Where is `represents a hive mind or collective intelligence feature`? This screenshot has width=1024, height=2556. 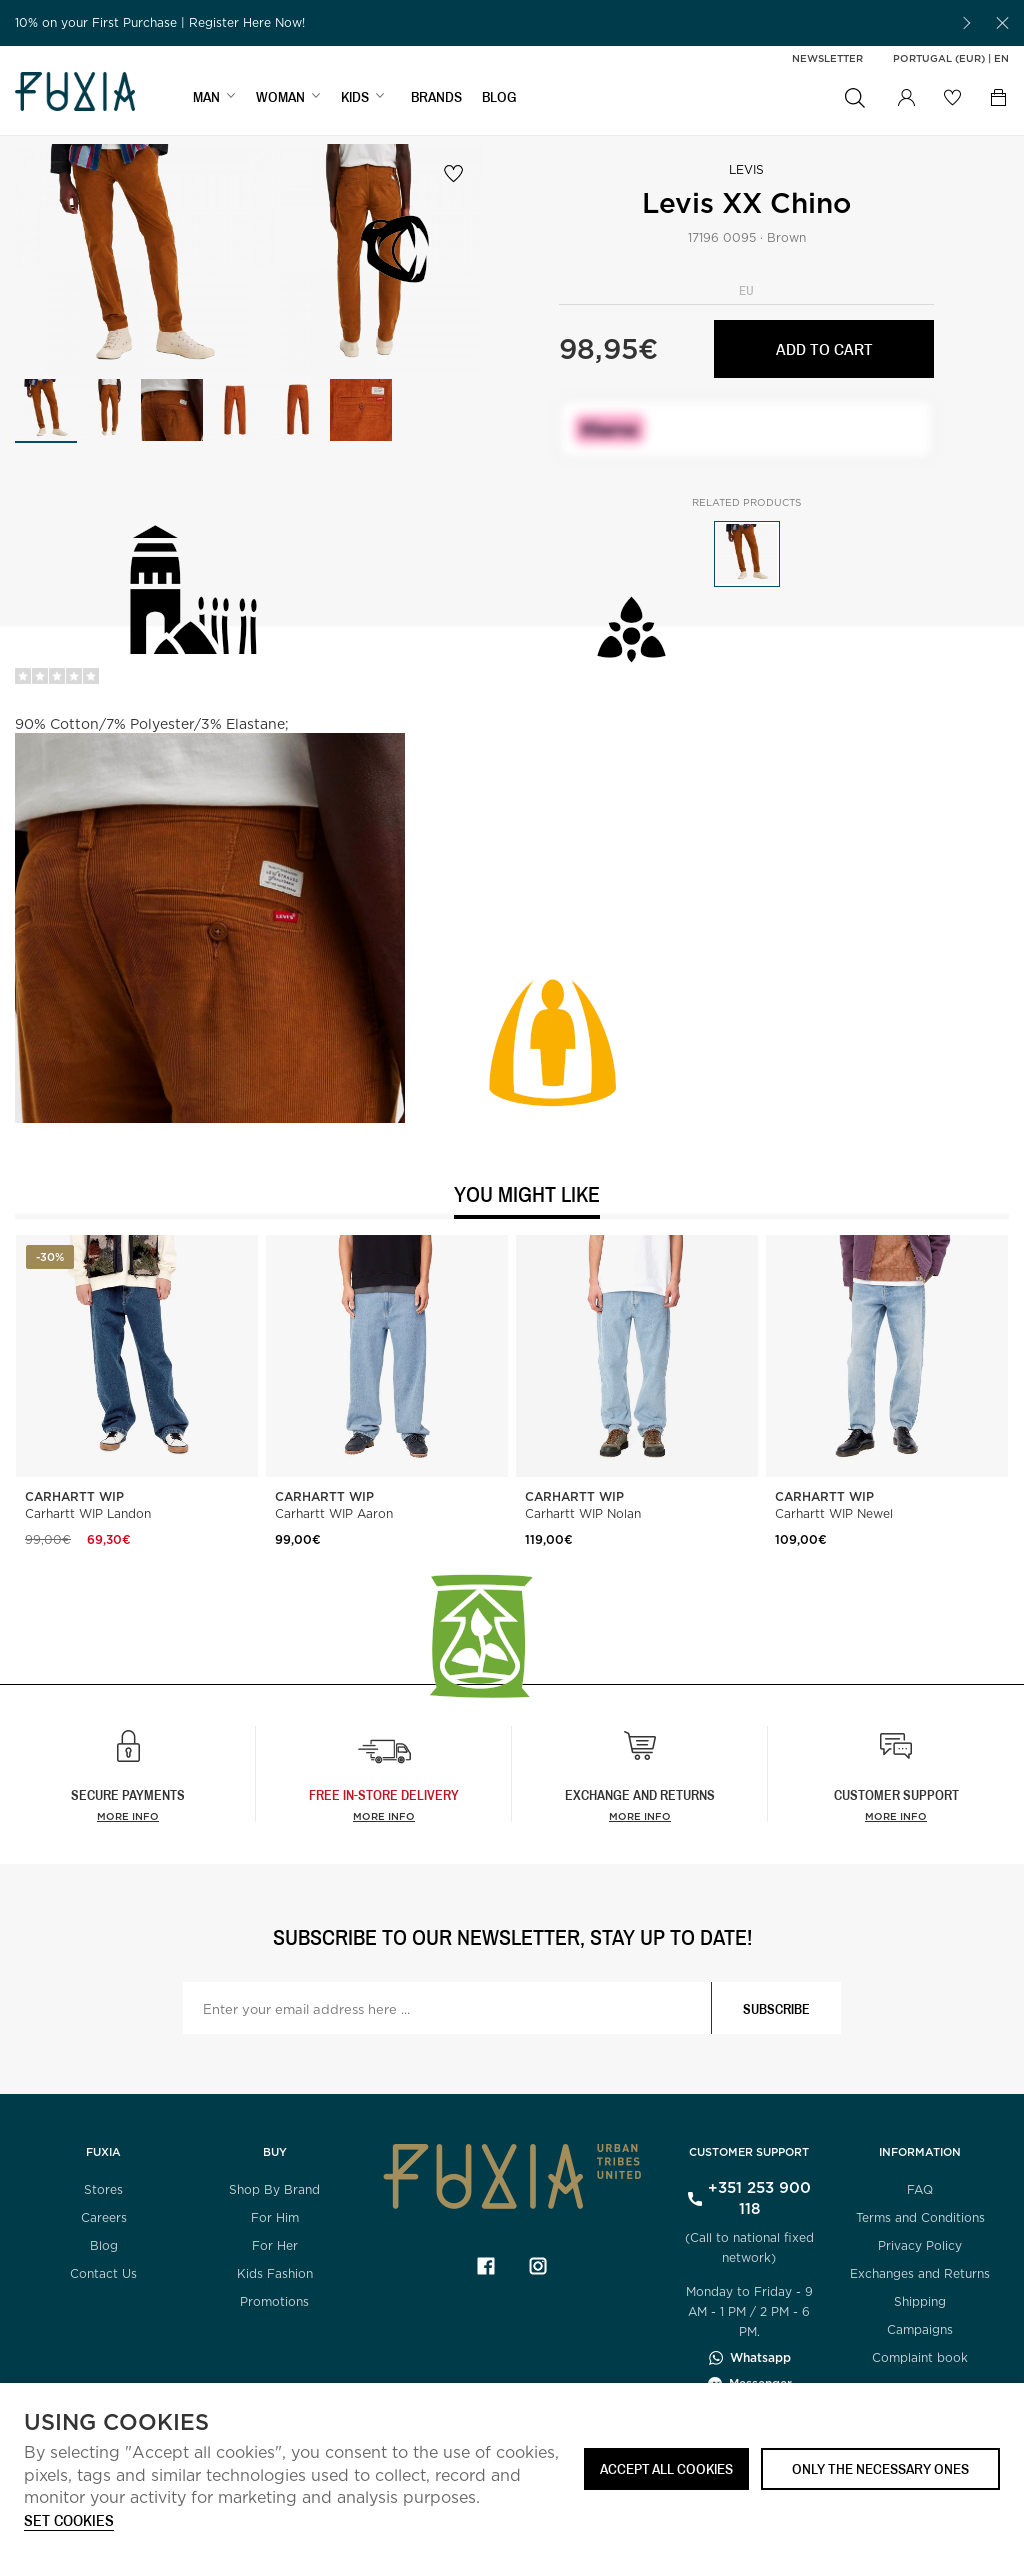
represents a hive mind or collective intelligence feature is located at coordinates (631, 629).